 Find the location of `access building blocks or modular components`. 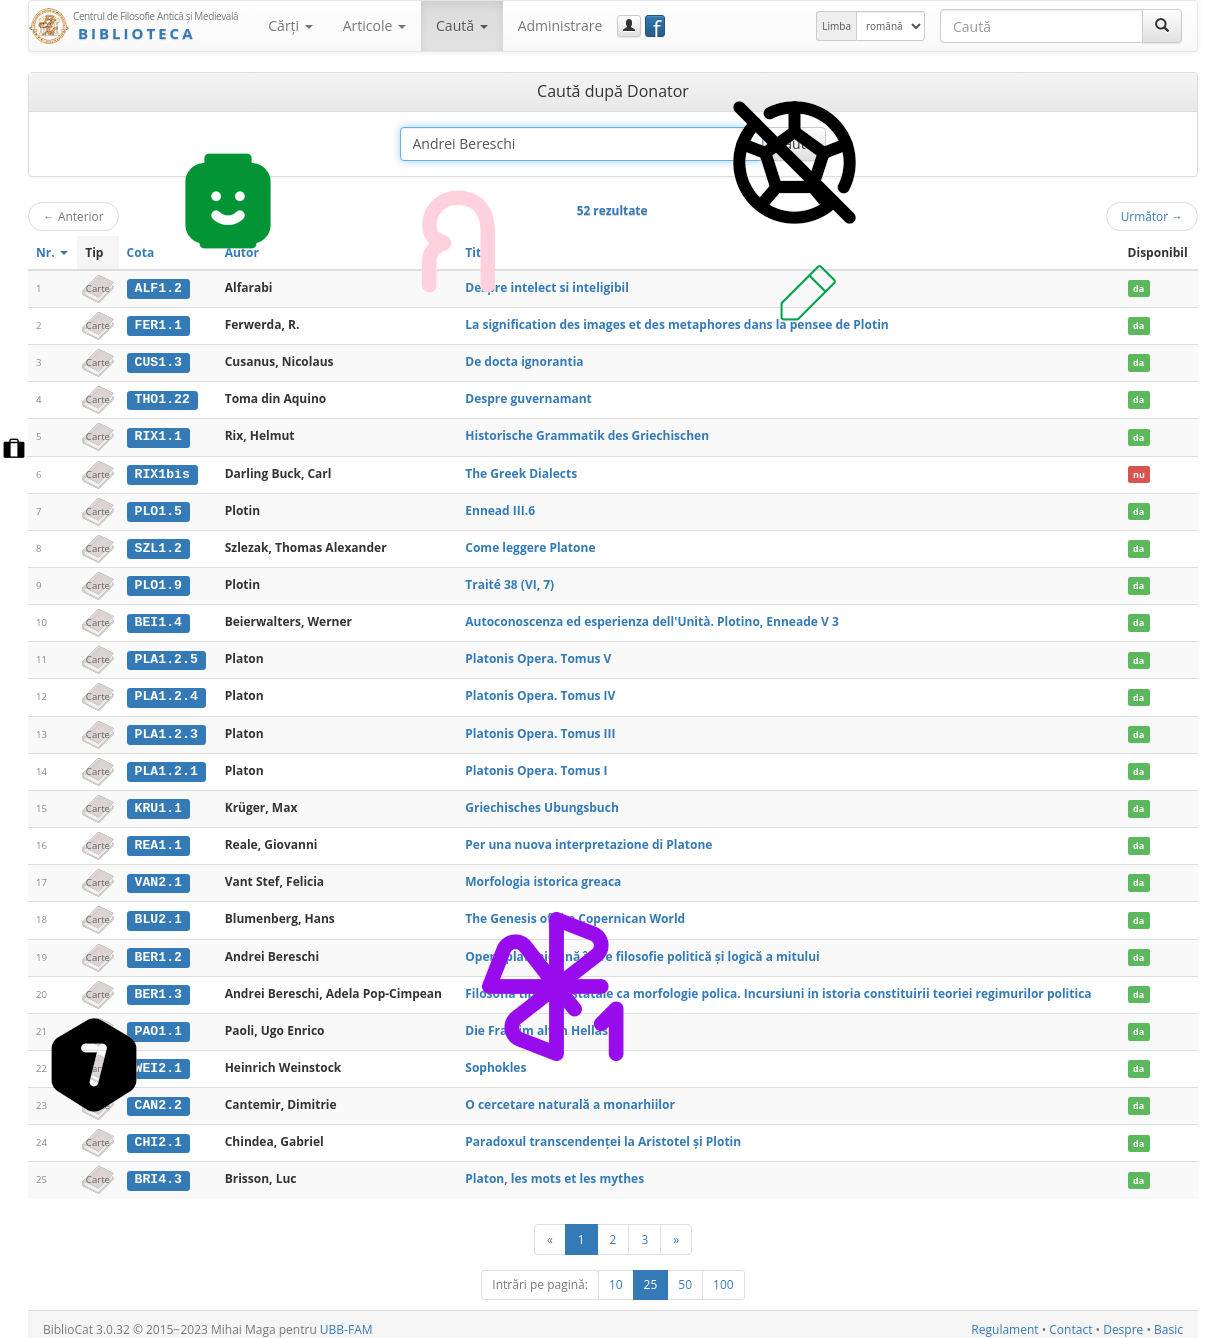

access building blocks or modular components is located at coordinates (228, 201).